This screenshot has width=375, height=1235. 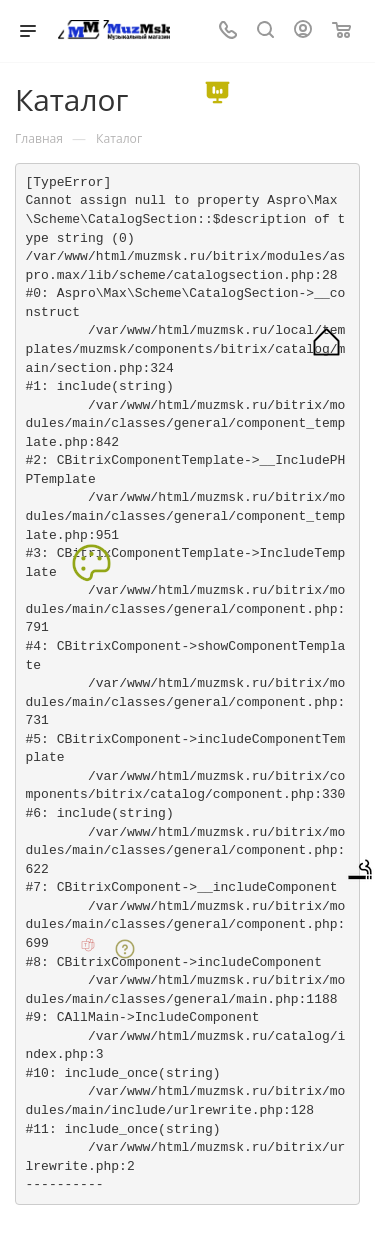 I want to click on view presentation analytics, so click(x=217, y=92).